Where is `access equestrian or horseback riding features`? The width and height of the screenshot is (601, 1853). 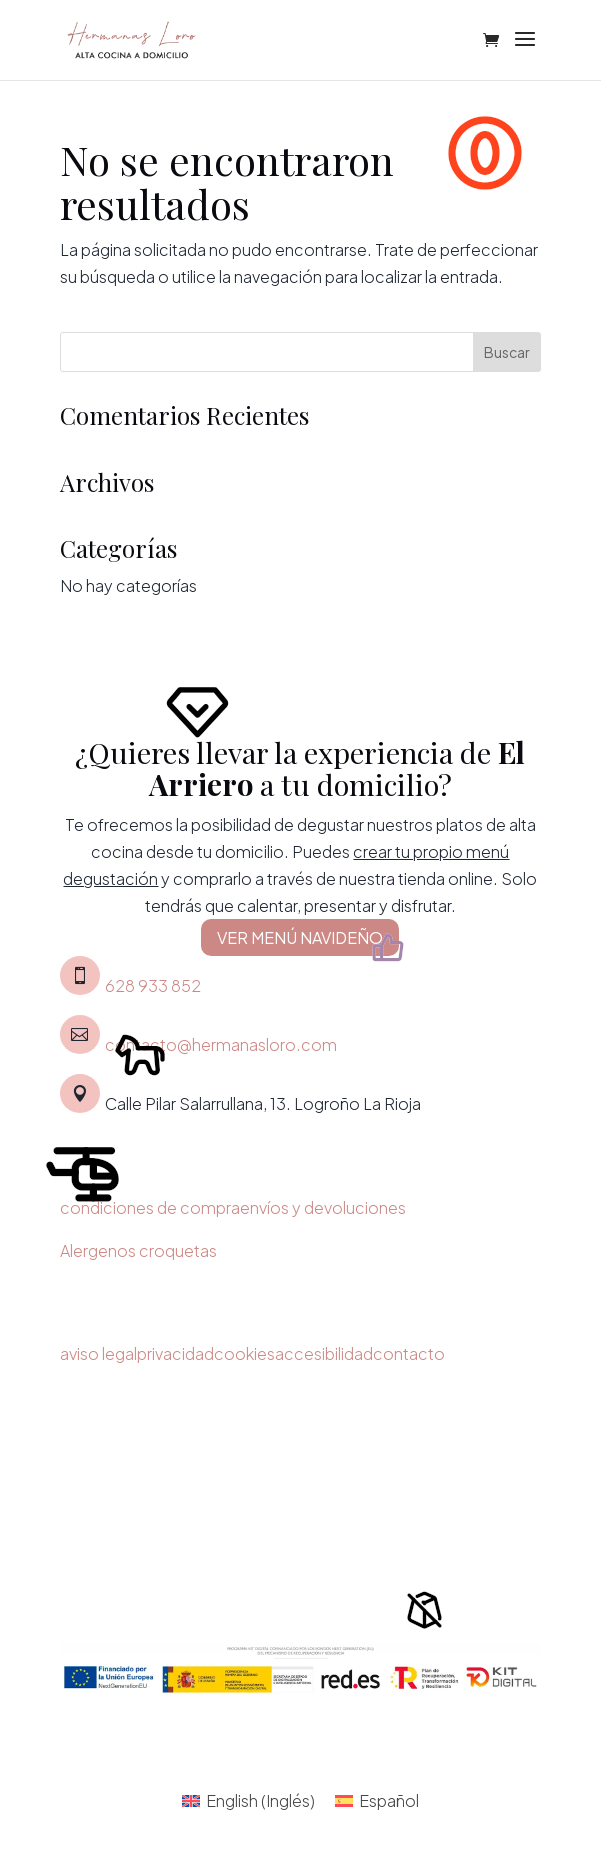 access equestrian or horseback riding features is located at coordinates (140, 1055).